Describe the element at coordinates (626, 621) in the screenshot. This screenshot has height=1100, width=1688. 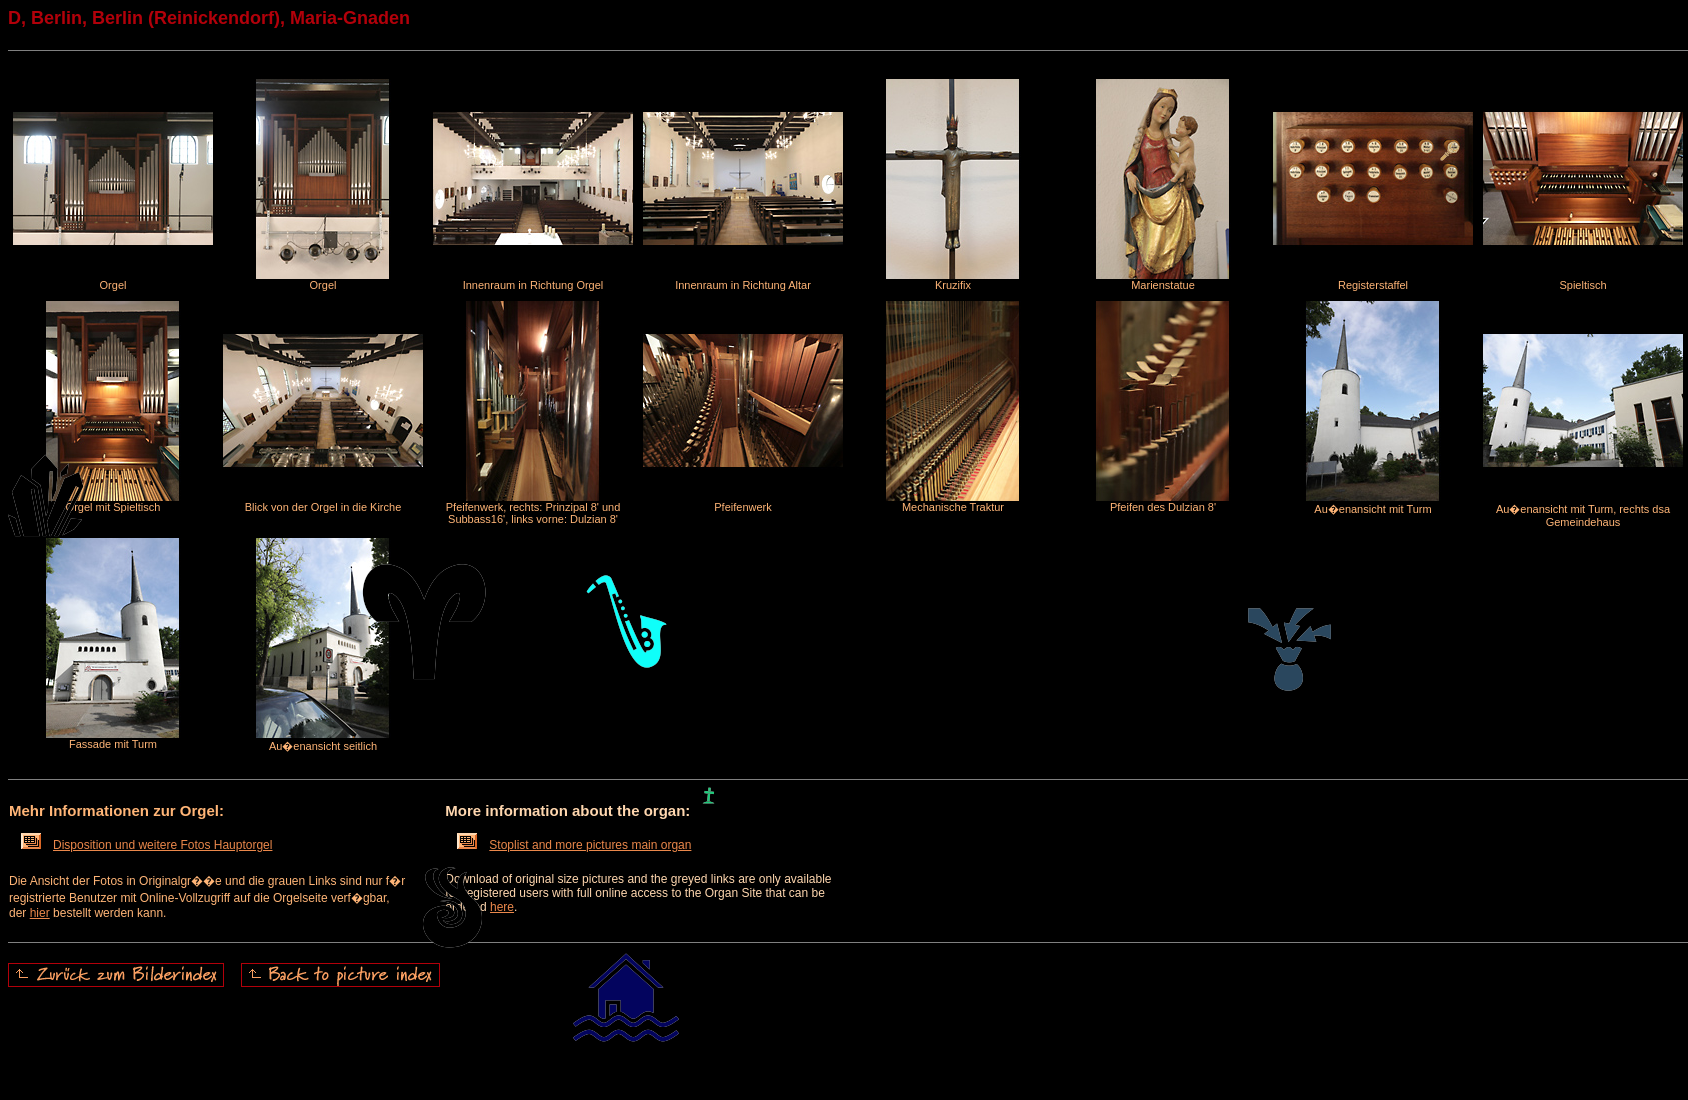
I see `browse jazz or instrumental music` at that location.